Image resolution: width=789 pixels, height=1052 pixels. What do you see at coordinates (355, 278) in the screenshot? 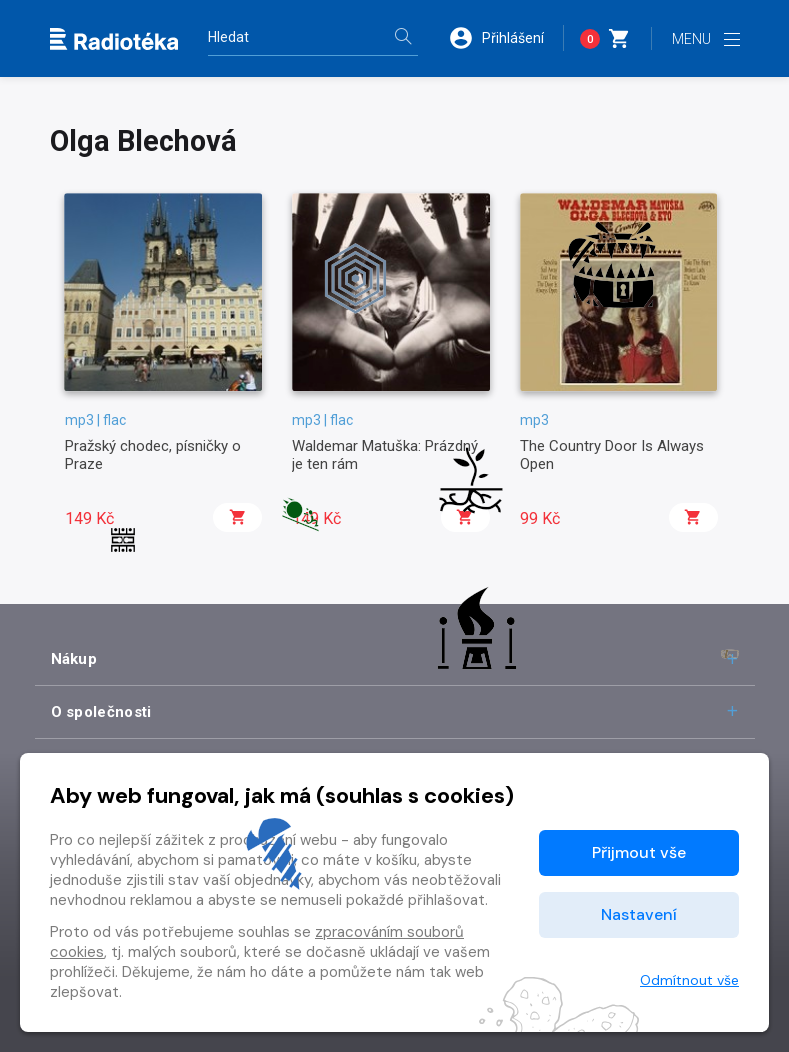
I see `access layered or nested game structures` at bounding box center [355, 278].